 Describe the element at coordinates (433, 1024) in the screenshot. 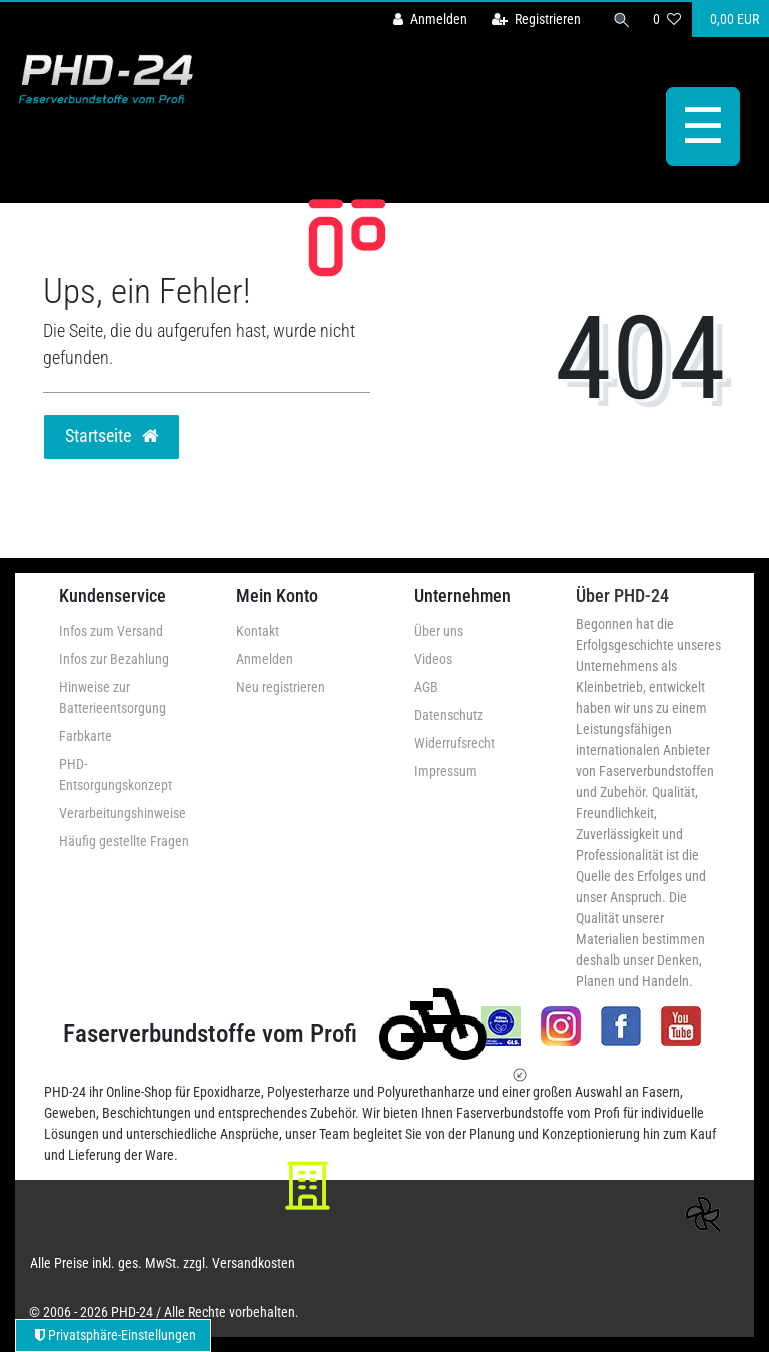

I see `select bicycle as transportation mode` at that location.